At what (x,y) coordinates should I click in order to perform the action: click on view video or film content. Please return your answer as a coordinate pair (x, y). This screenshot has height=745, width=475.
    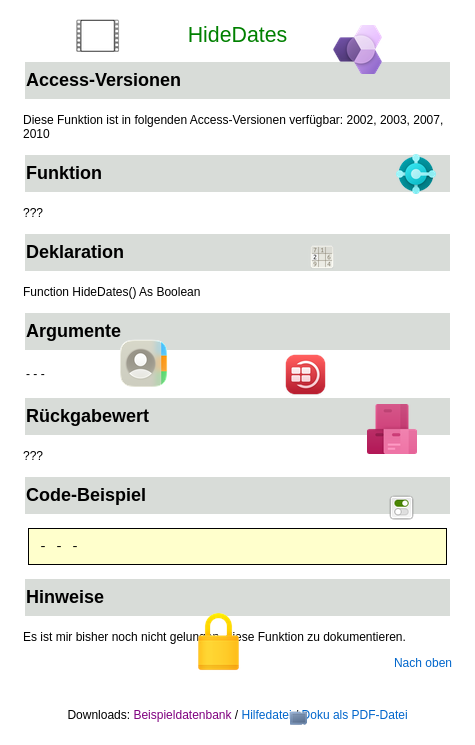
    Looking at the image, I should click on (98, 41).